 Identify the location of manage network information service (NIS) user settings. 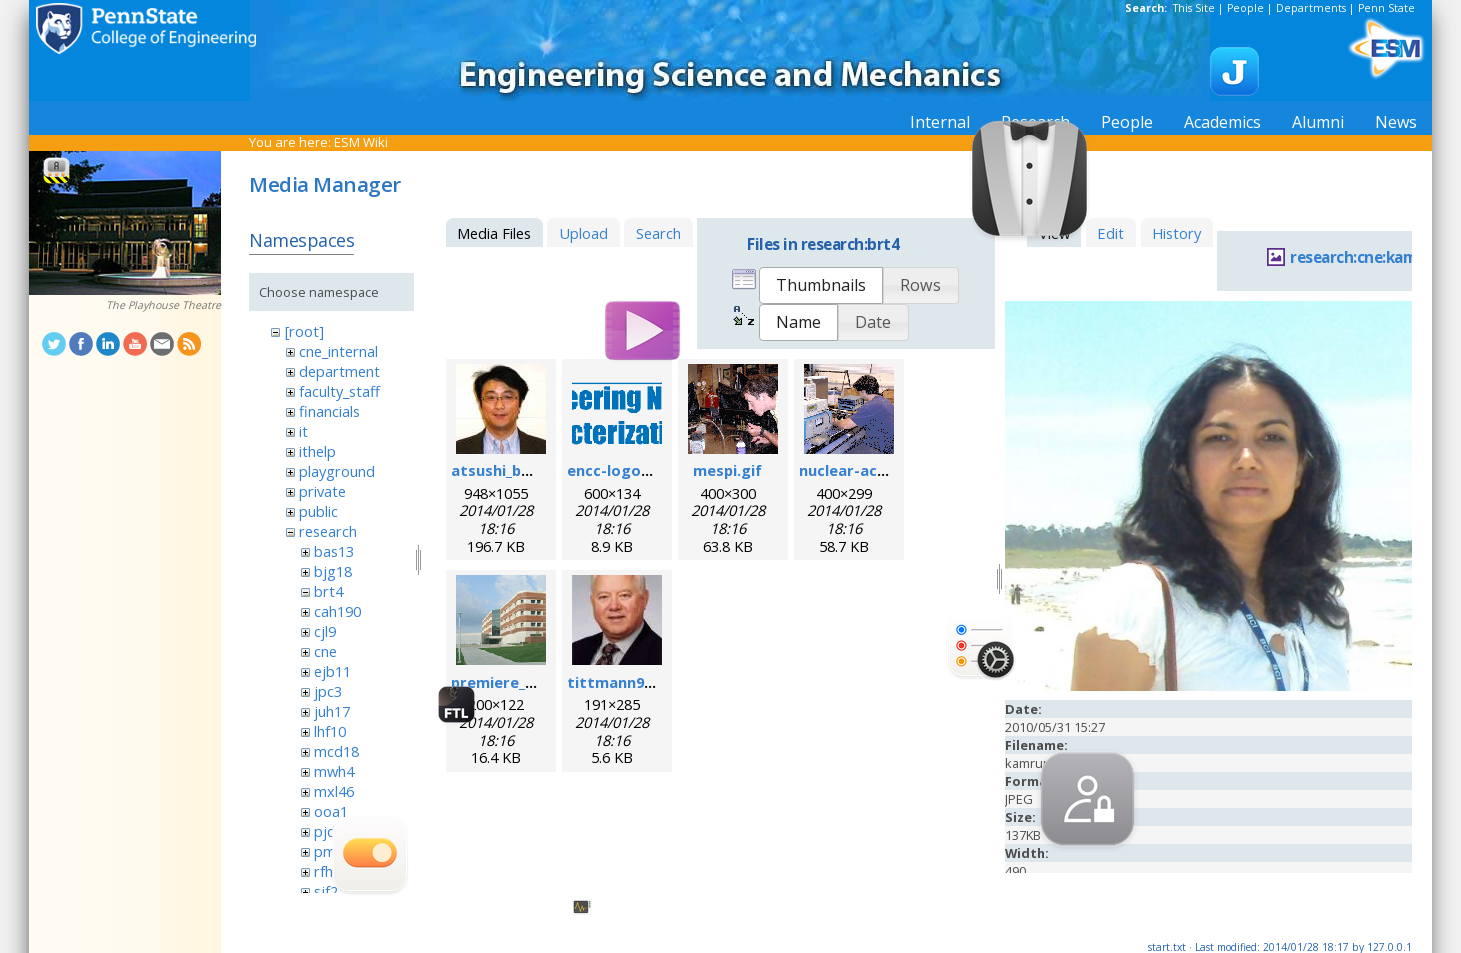
(1087, 800).